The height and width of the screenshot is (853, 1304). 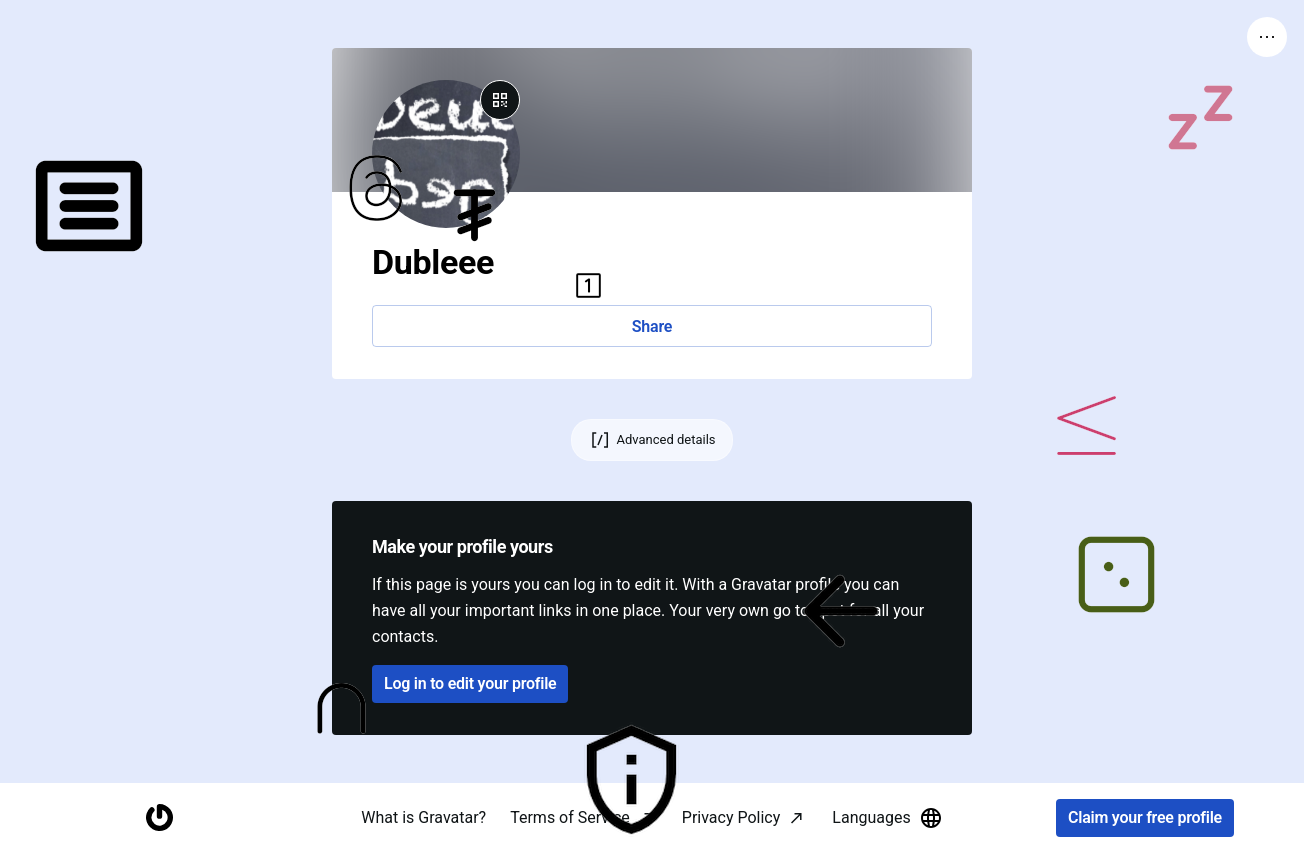 I want to click on view privacy policy or security information, so click(x=631, y=779).